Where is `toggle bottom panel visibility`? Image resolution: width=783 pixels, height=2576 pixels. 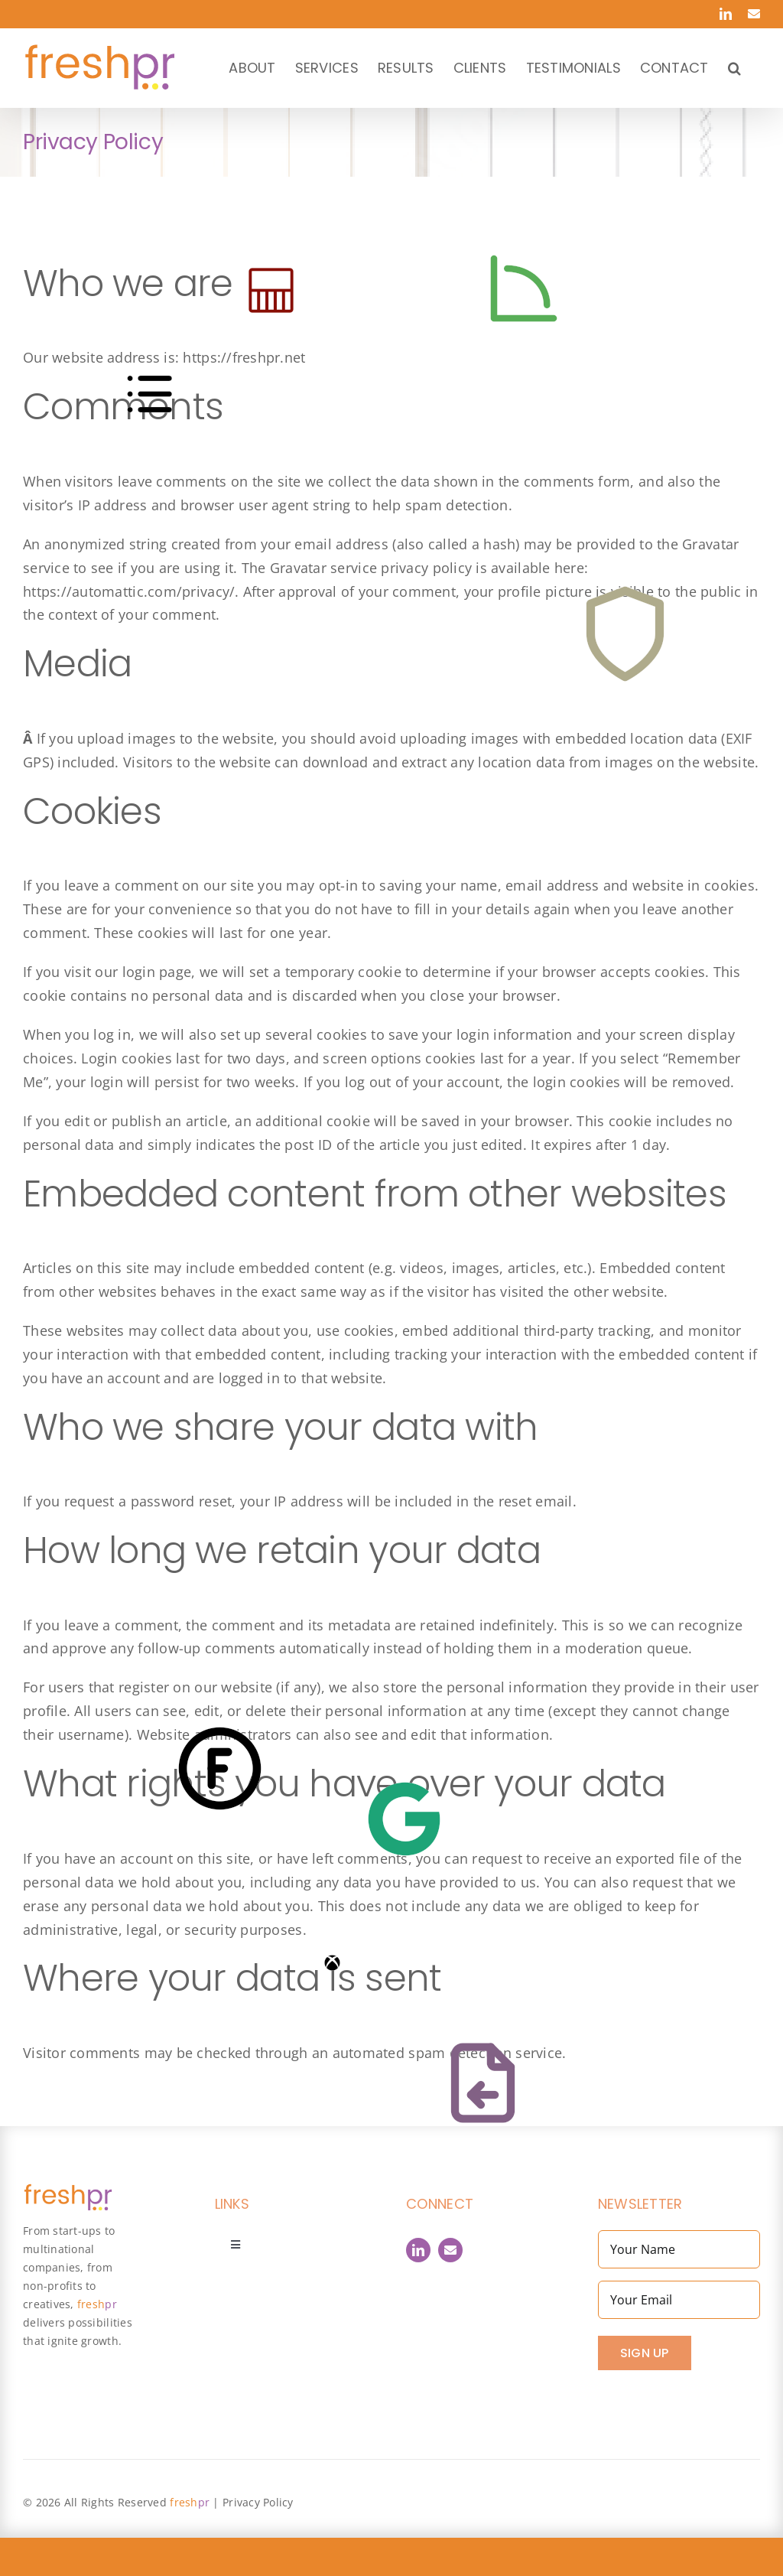
toggle bottom panel visibility is located at coordinates (271, 290).